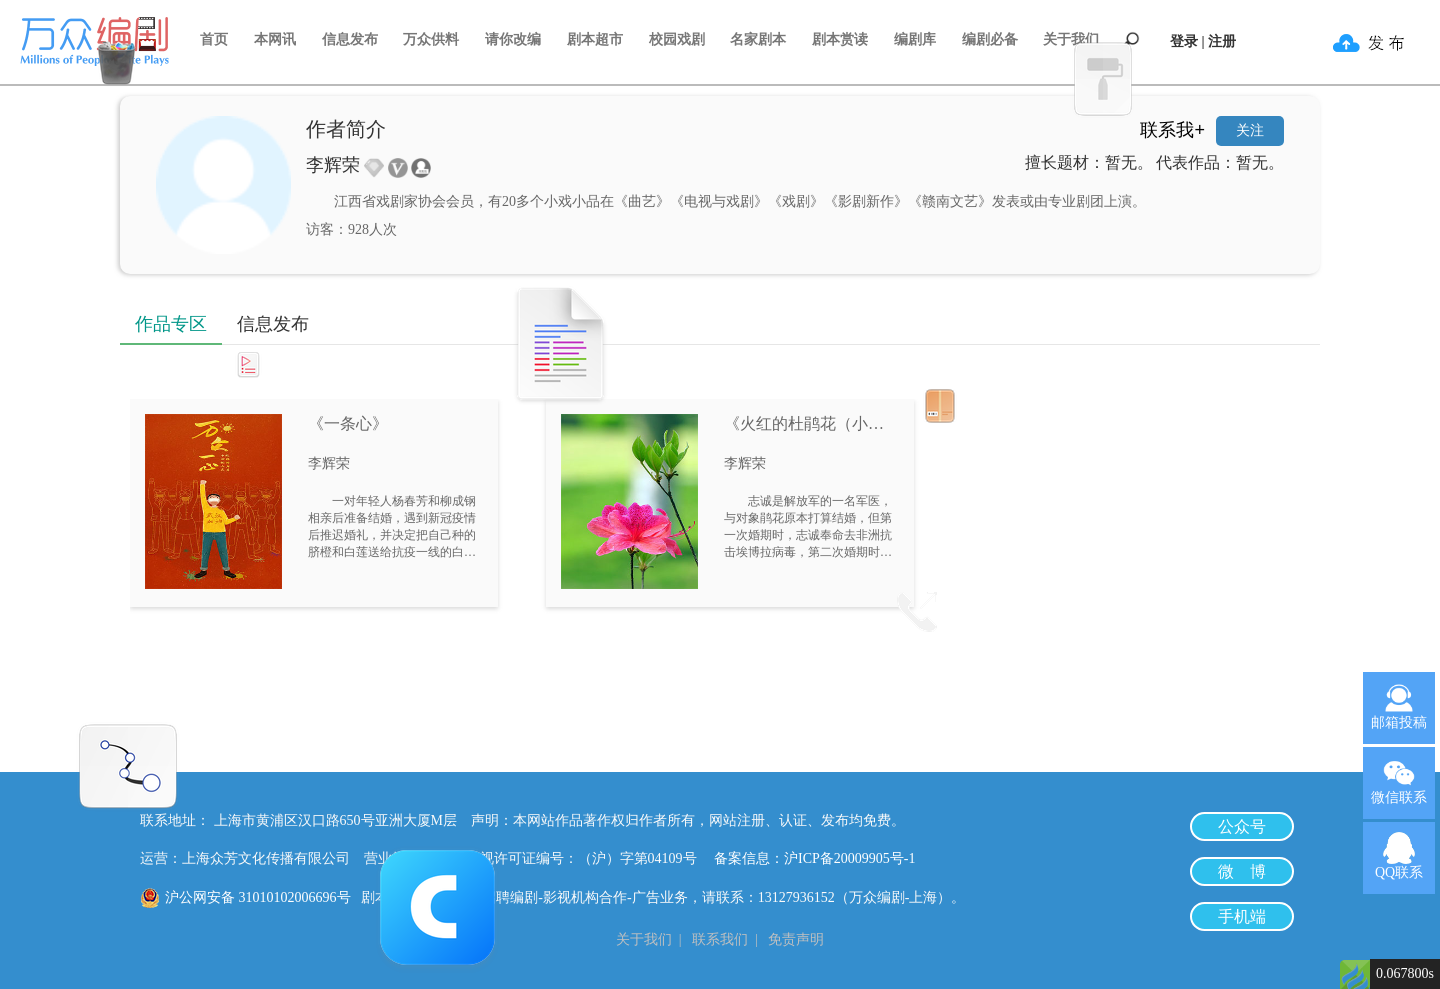 The width and height of the screenshot is (1440, 989). I want to click on open a karbon vector graphics file, so click(128, 763).